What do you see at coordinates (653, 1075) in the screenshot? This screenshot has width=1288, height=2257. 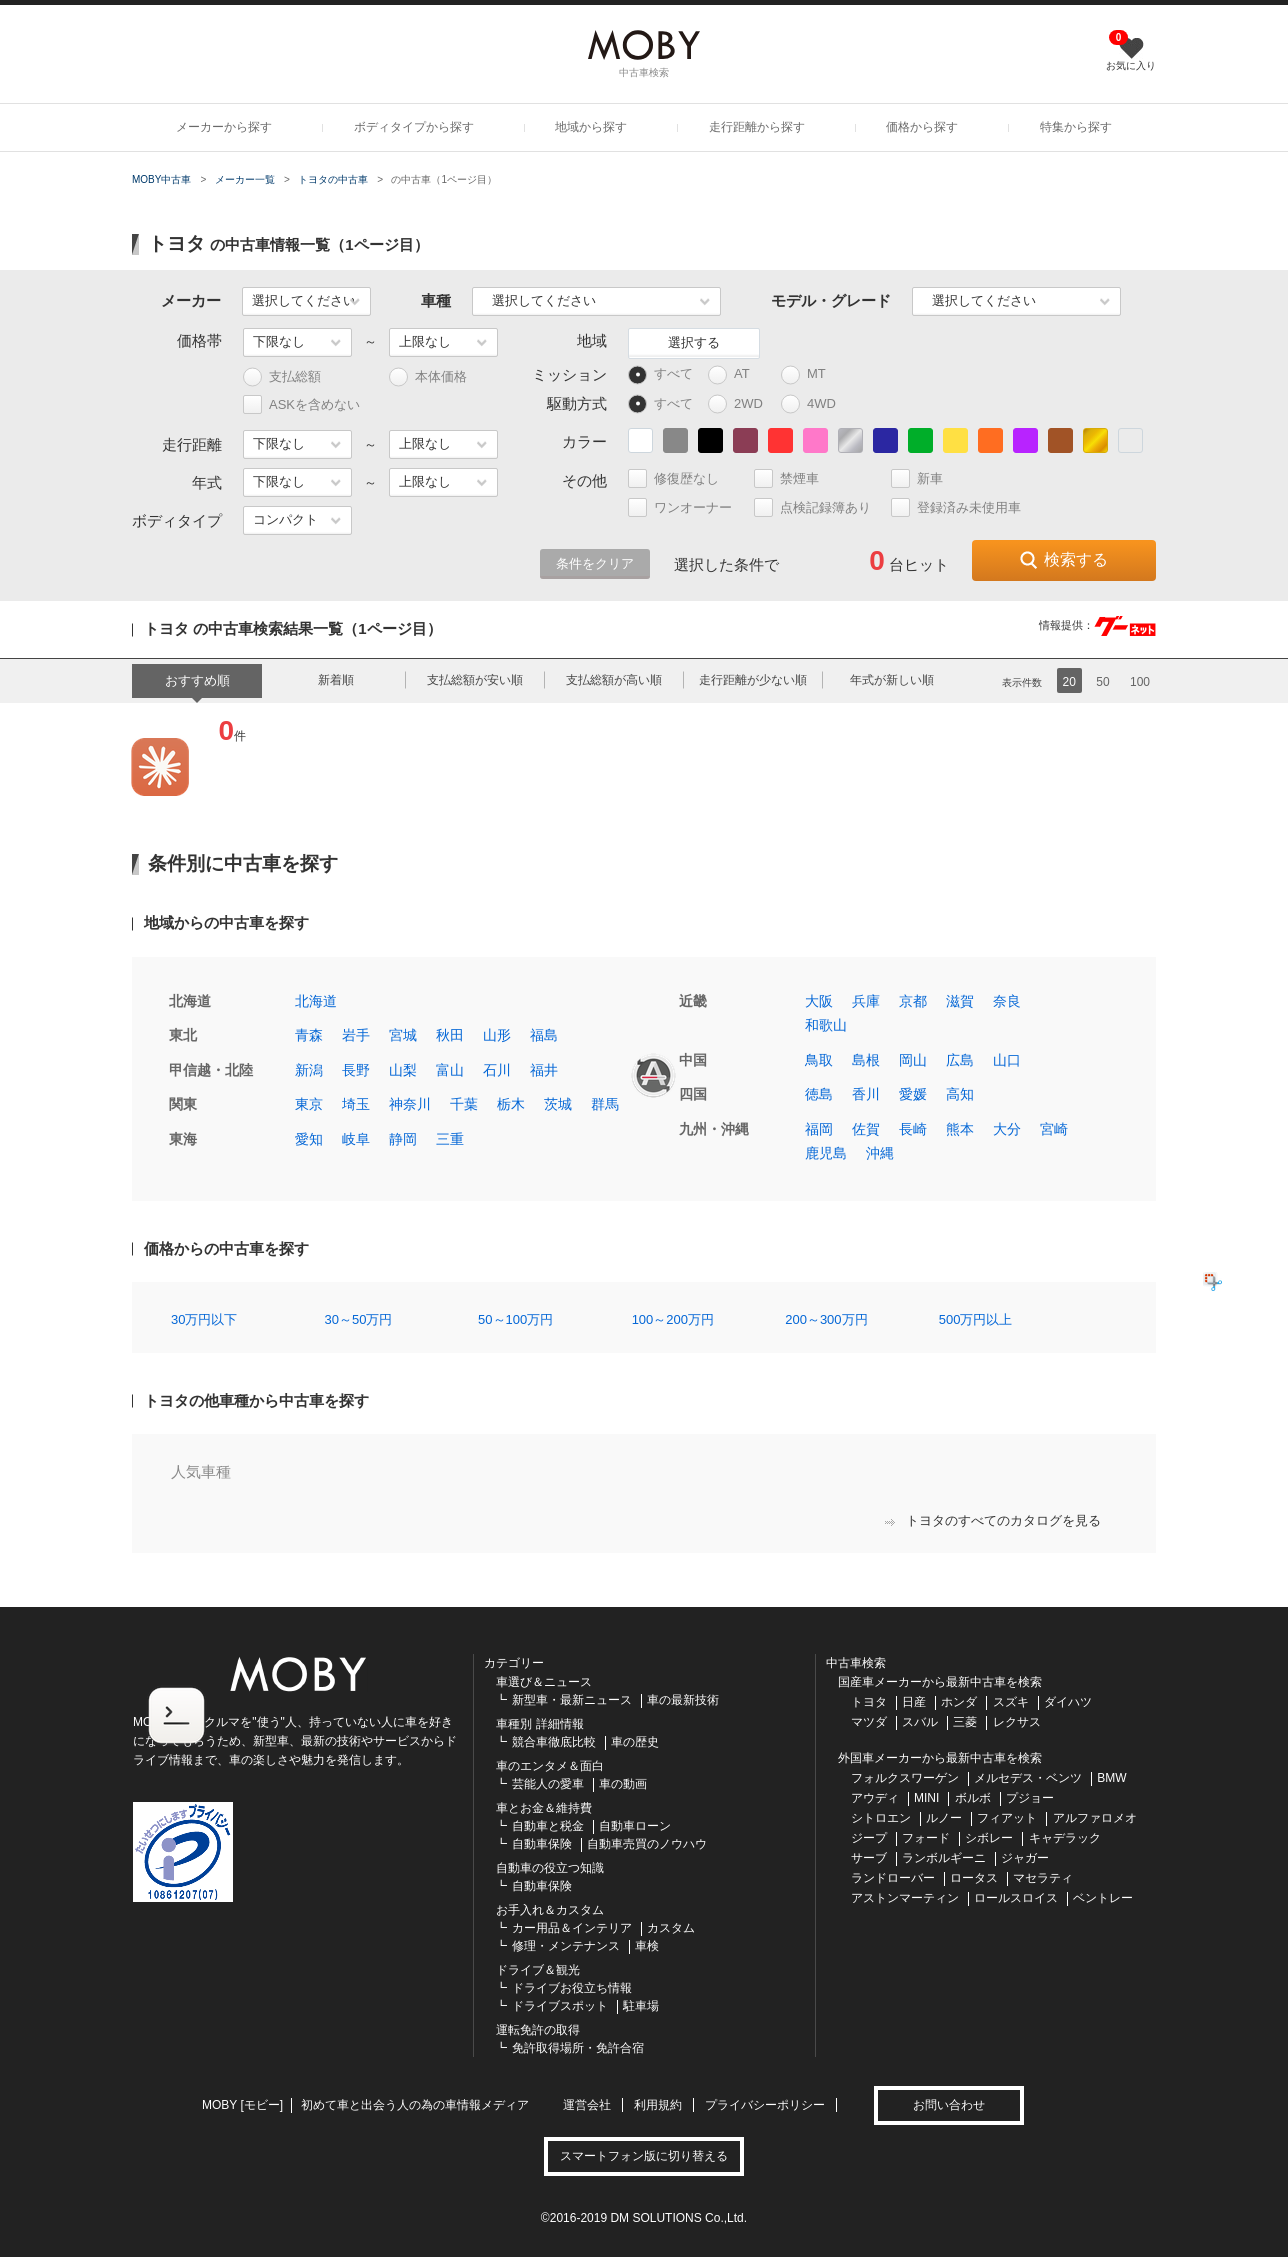 I see `check for and install system software updates` at bounding box center [653, 1075].